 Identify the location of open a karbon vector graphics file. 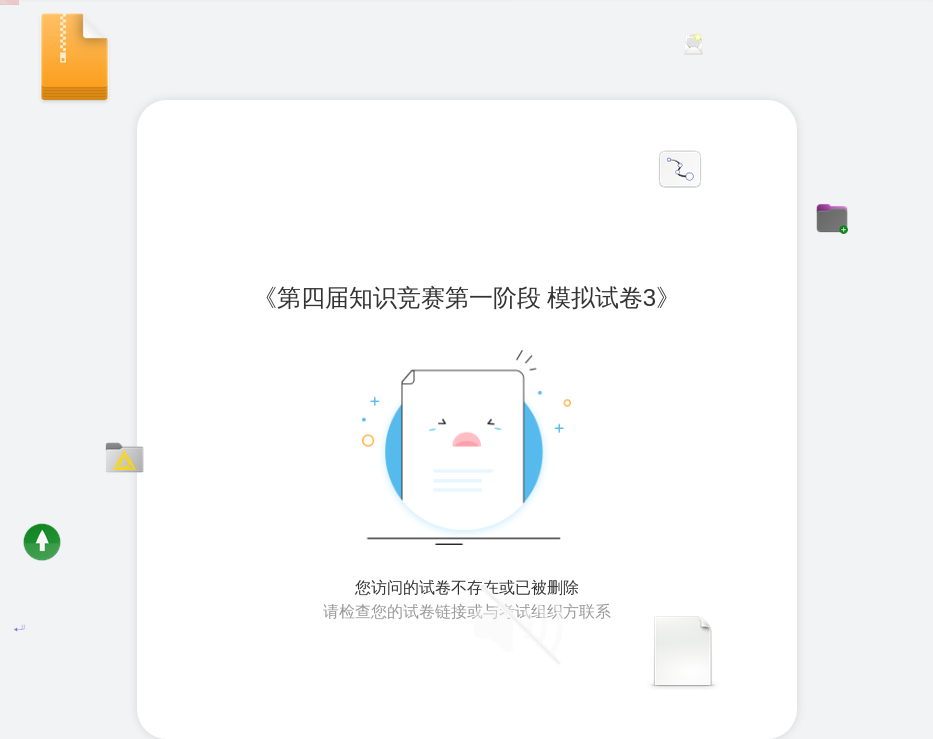
(680, 168).